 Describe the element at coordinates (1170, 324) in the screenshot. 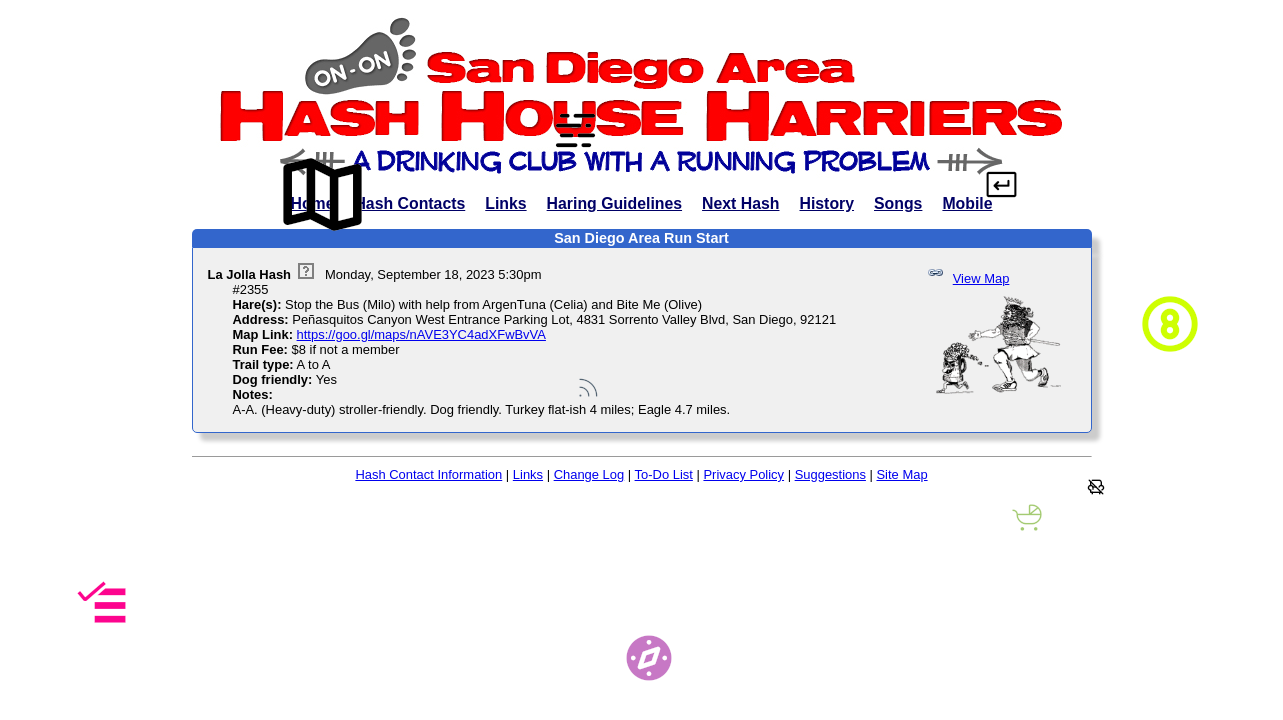

I see `access billiards or pool game` at that location.